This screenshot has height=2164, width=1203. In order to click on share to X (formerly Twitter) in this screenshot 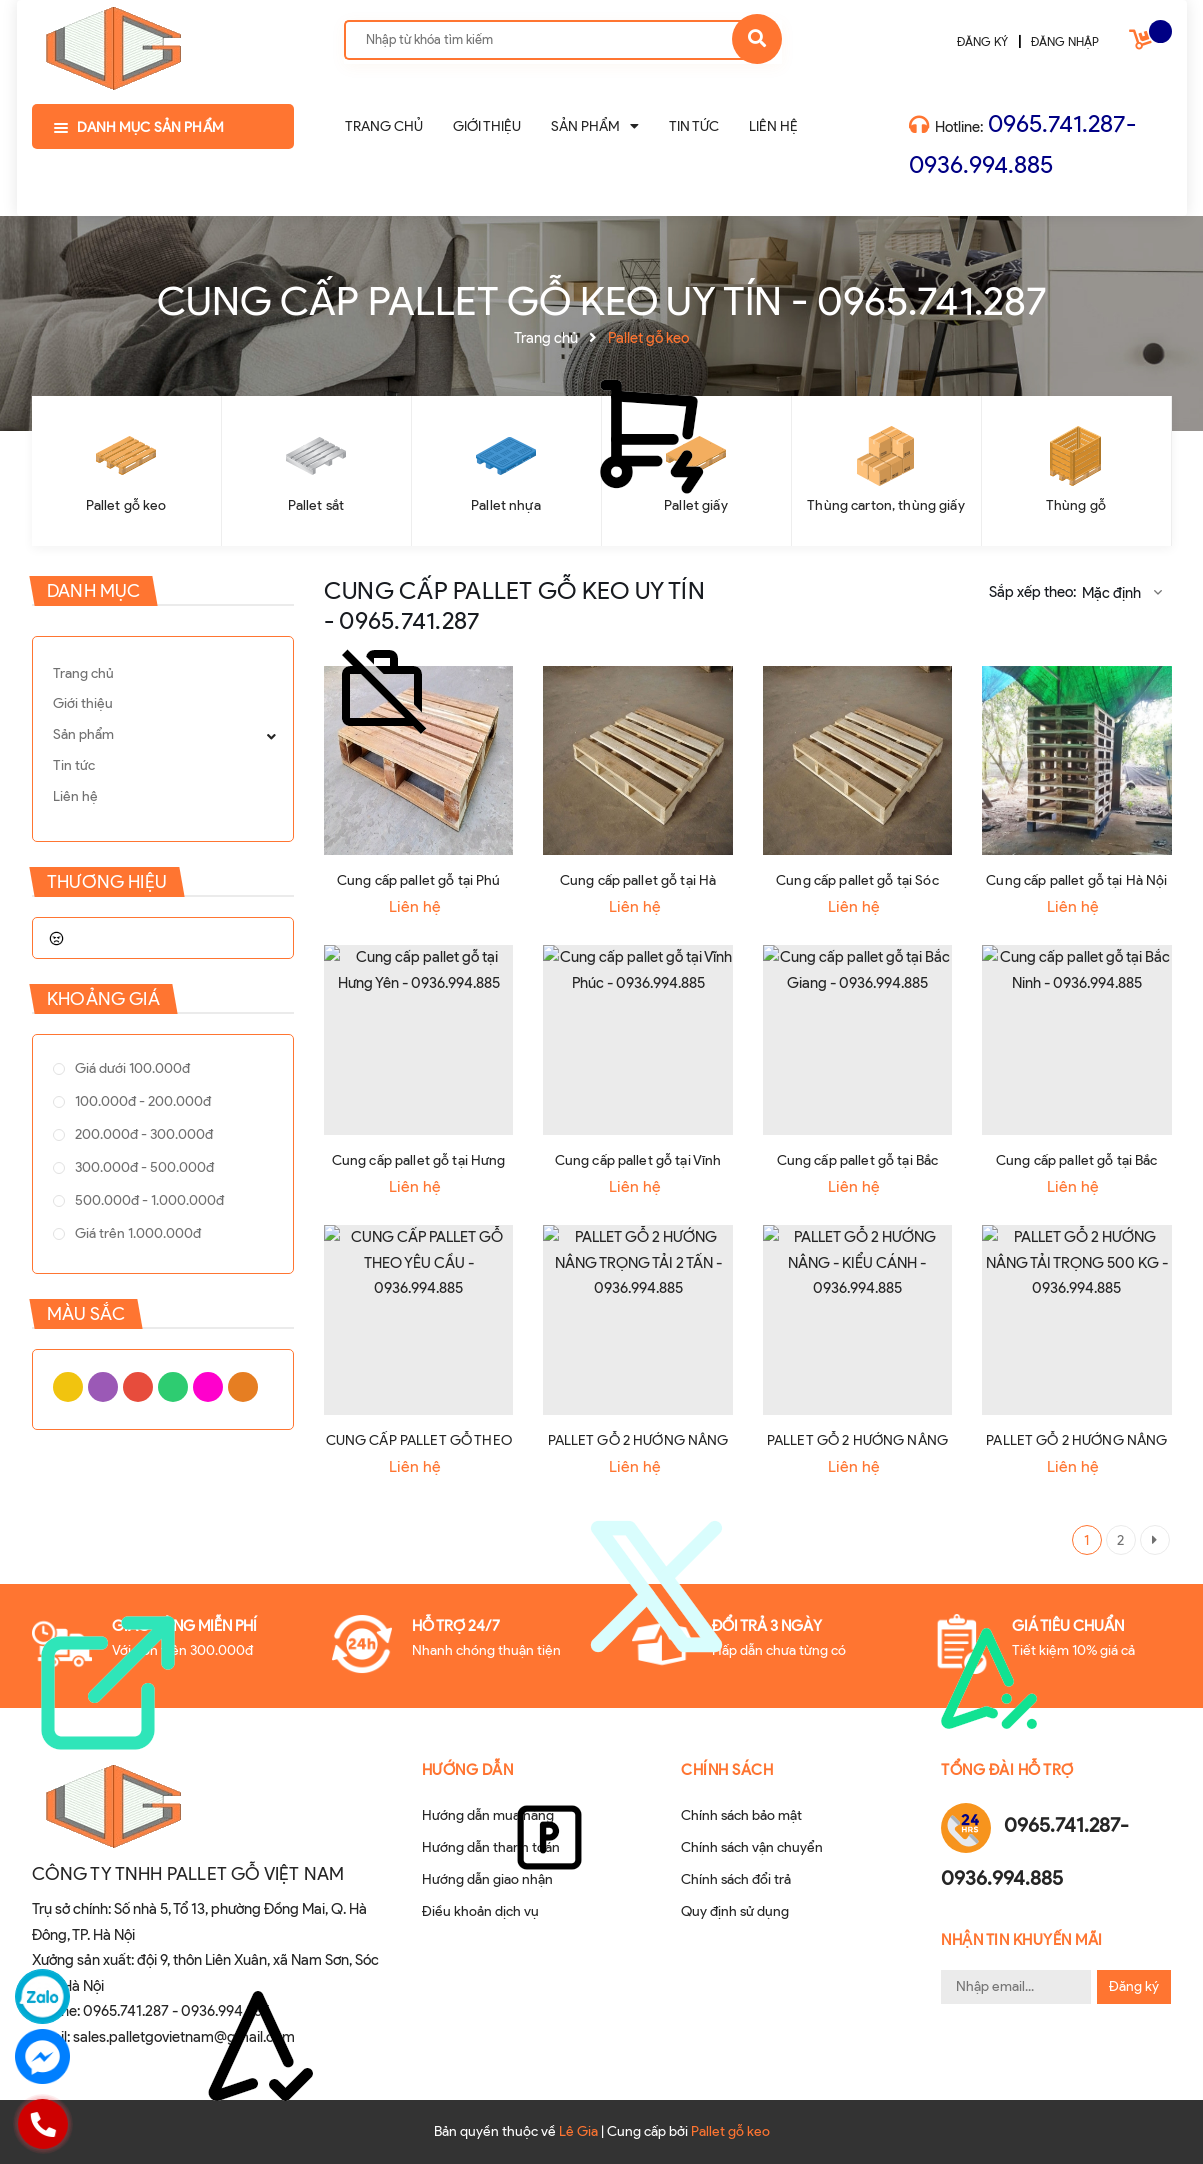, I will do `click(656, 1586)`.